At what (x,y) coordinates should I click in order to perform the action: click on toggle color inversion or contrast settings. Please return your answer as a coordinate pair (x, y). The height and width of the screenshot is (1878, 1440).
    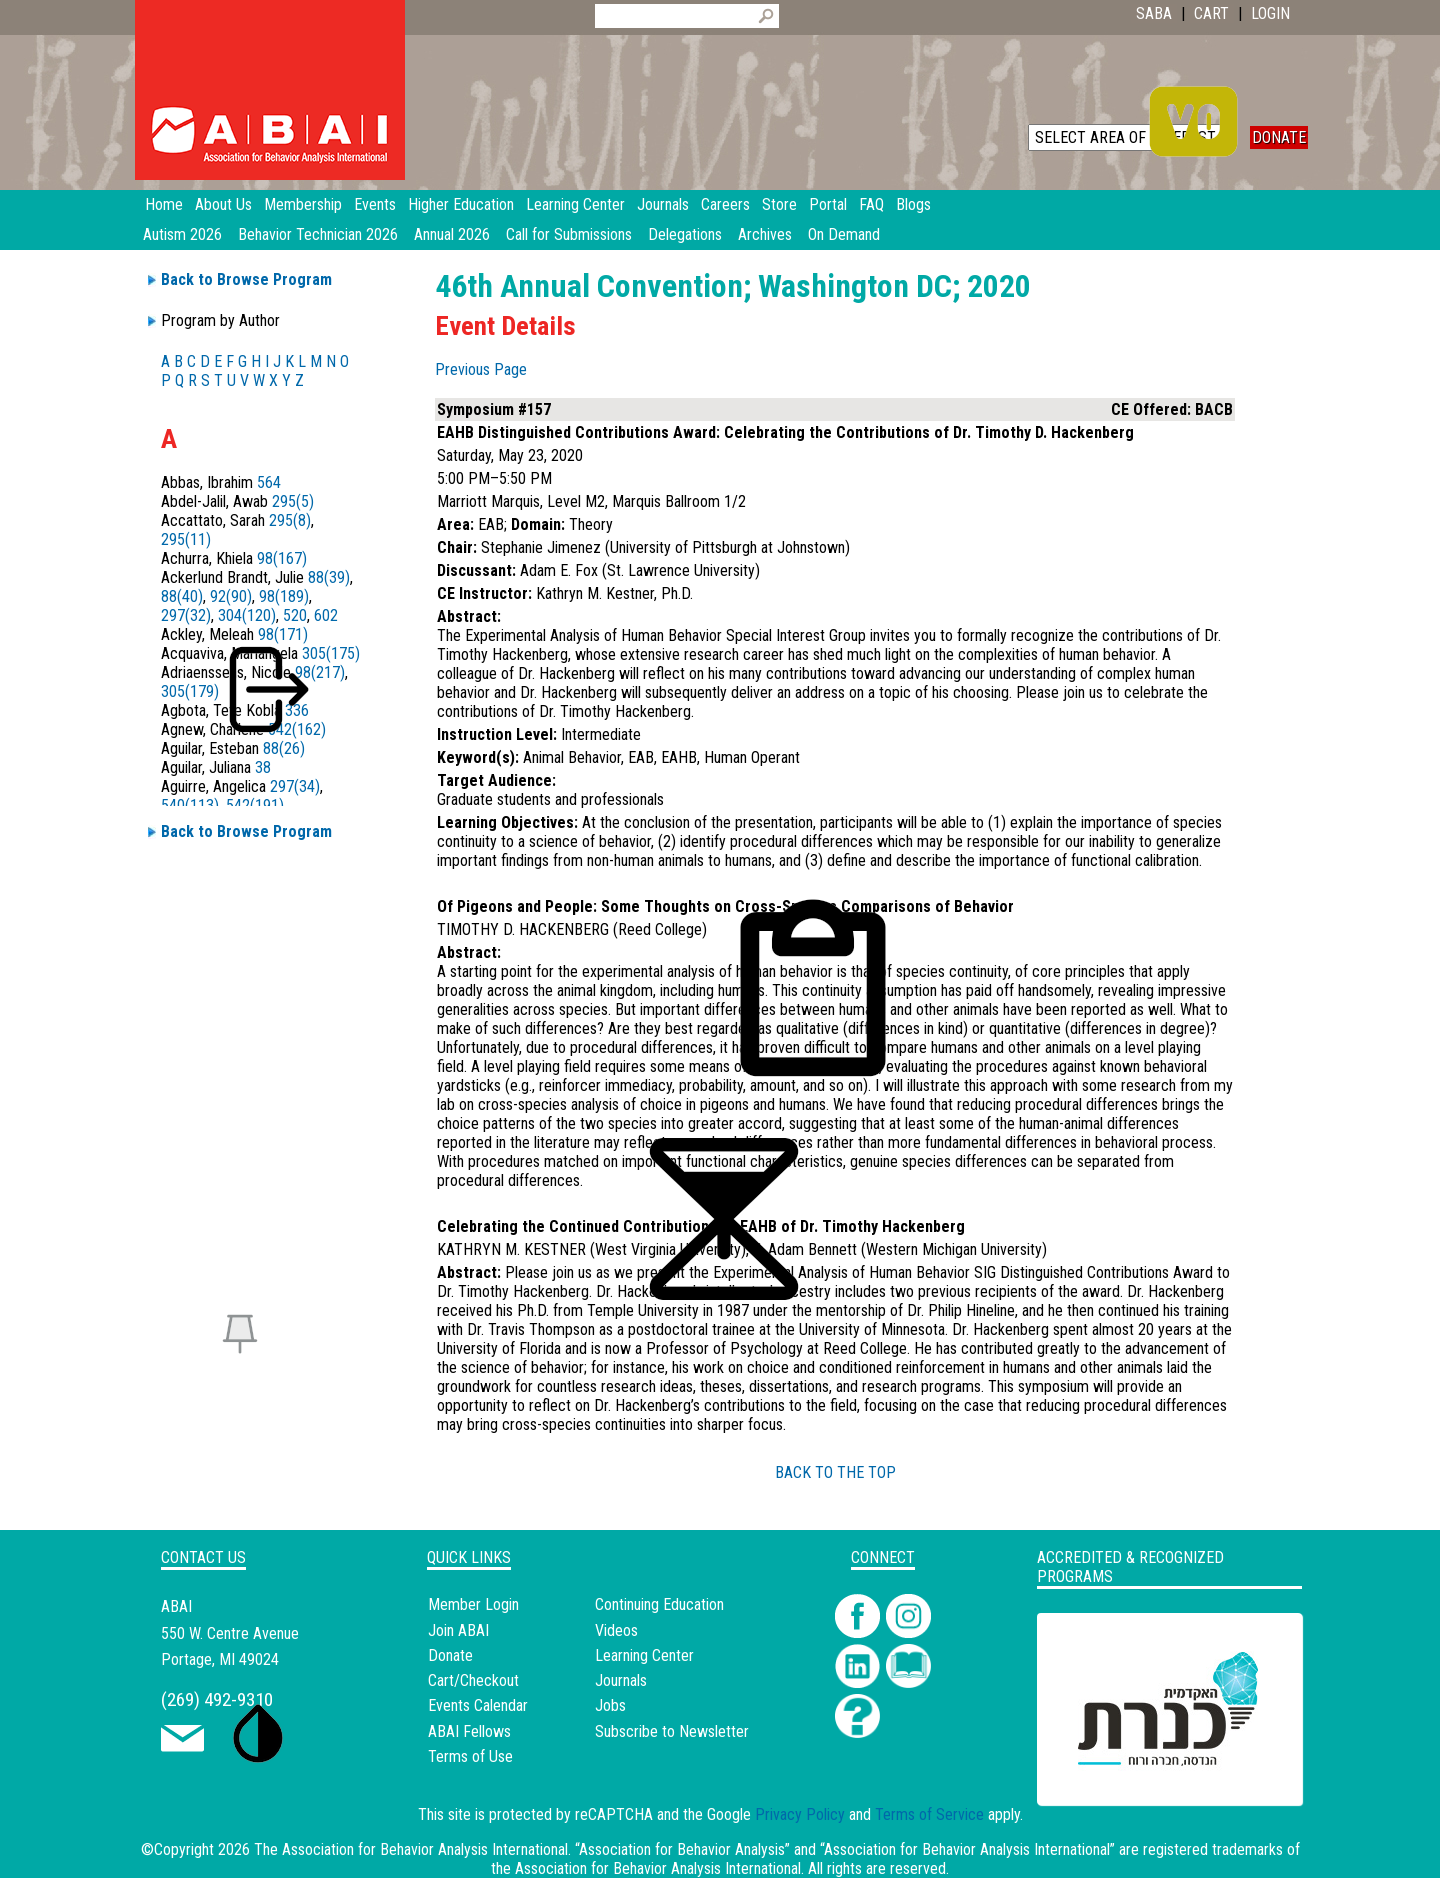
    Looking at the image, I should click on (258, 1733).